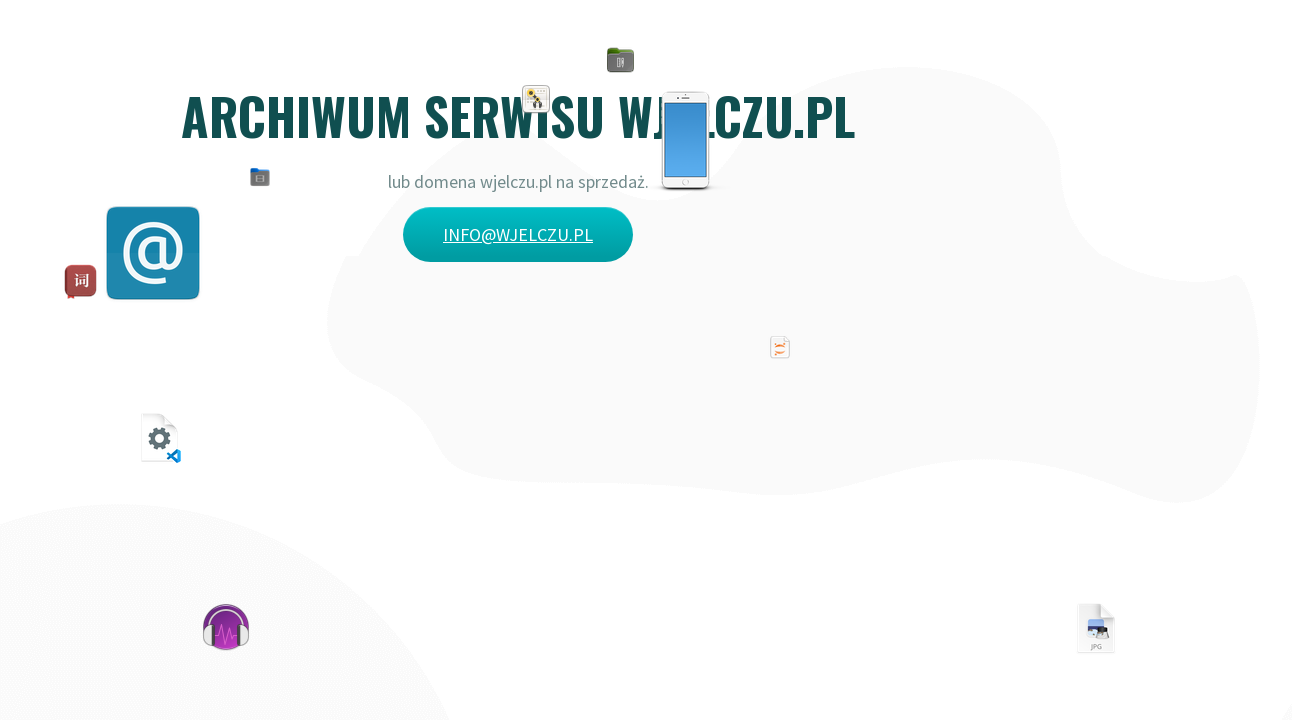 This screenshot has width=1292, height=720. I want to click on open your videos folder, so click(260, 177).